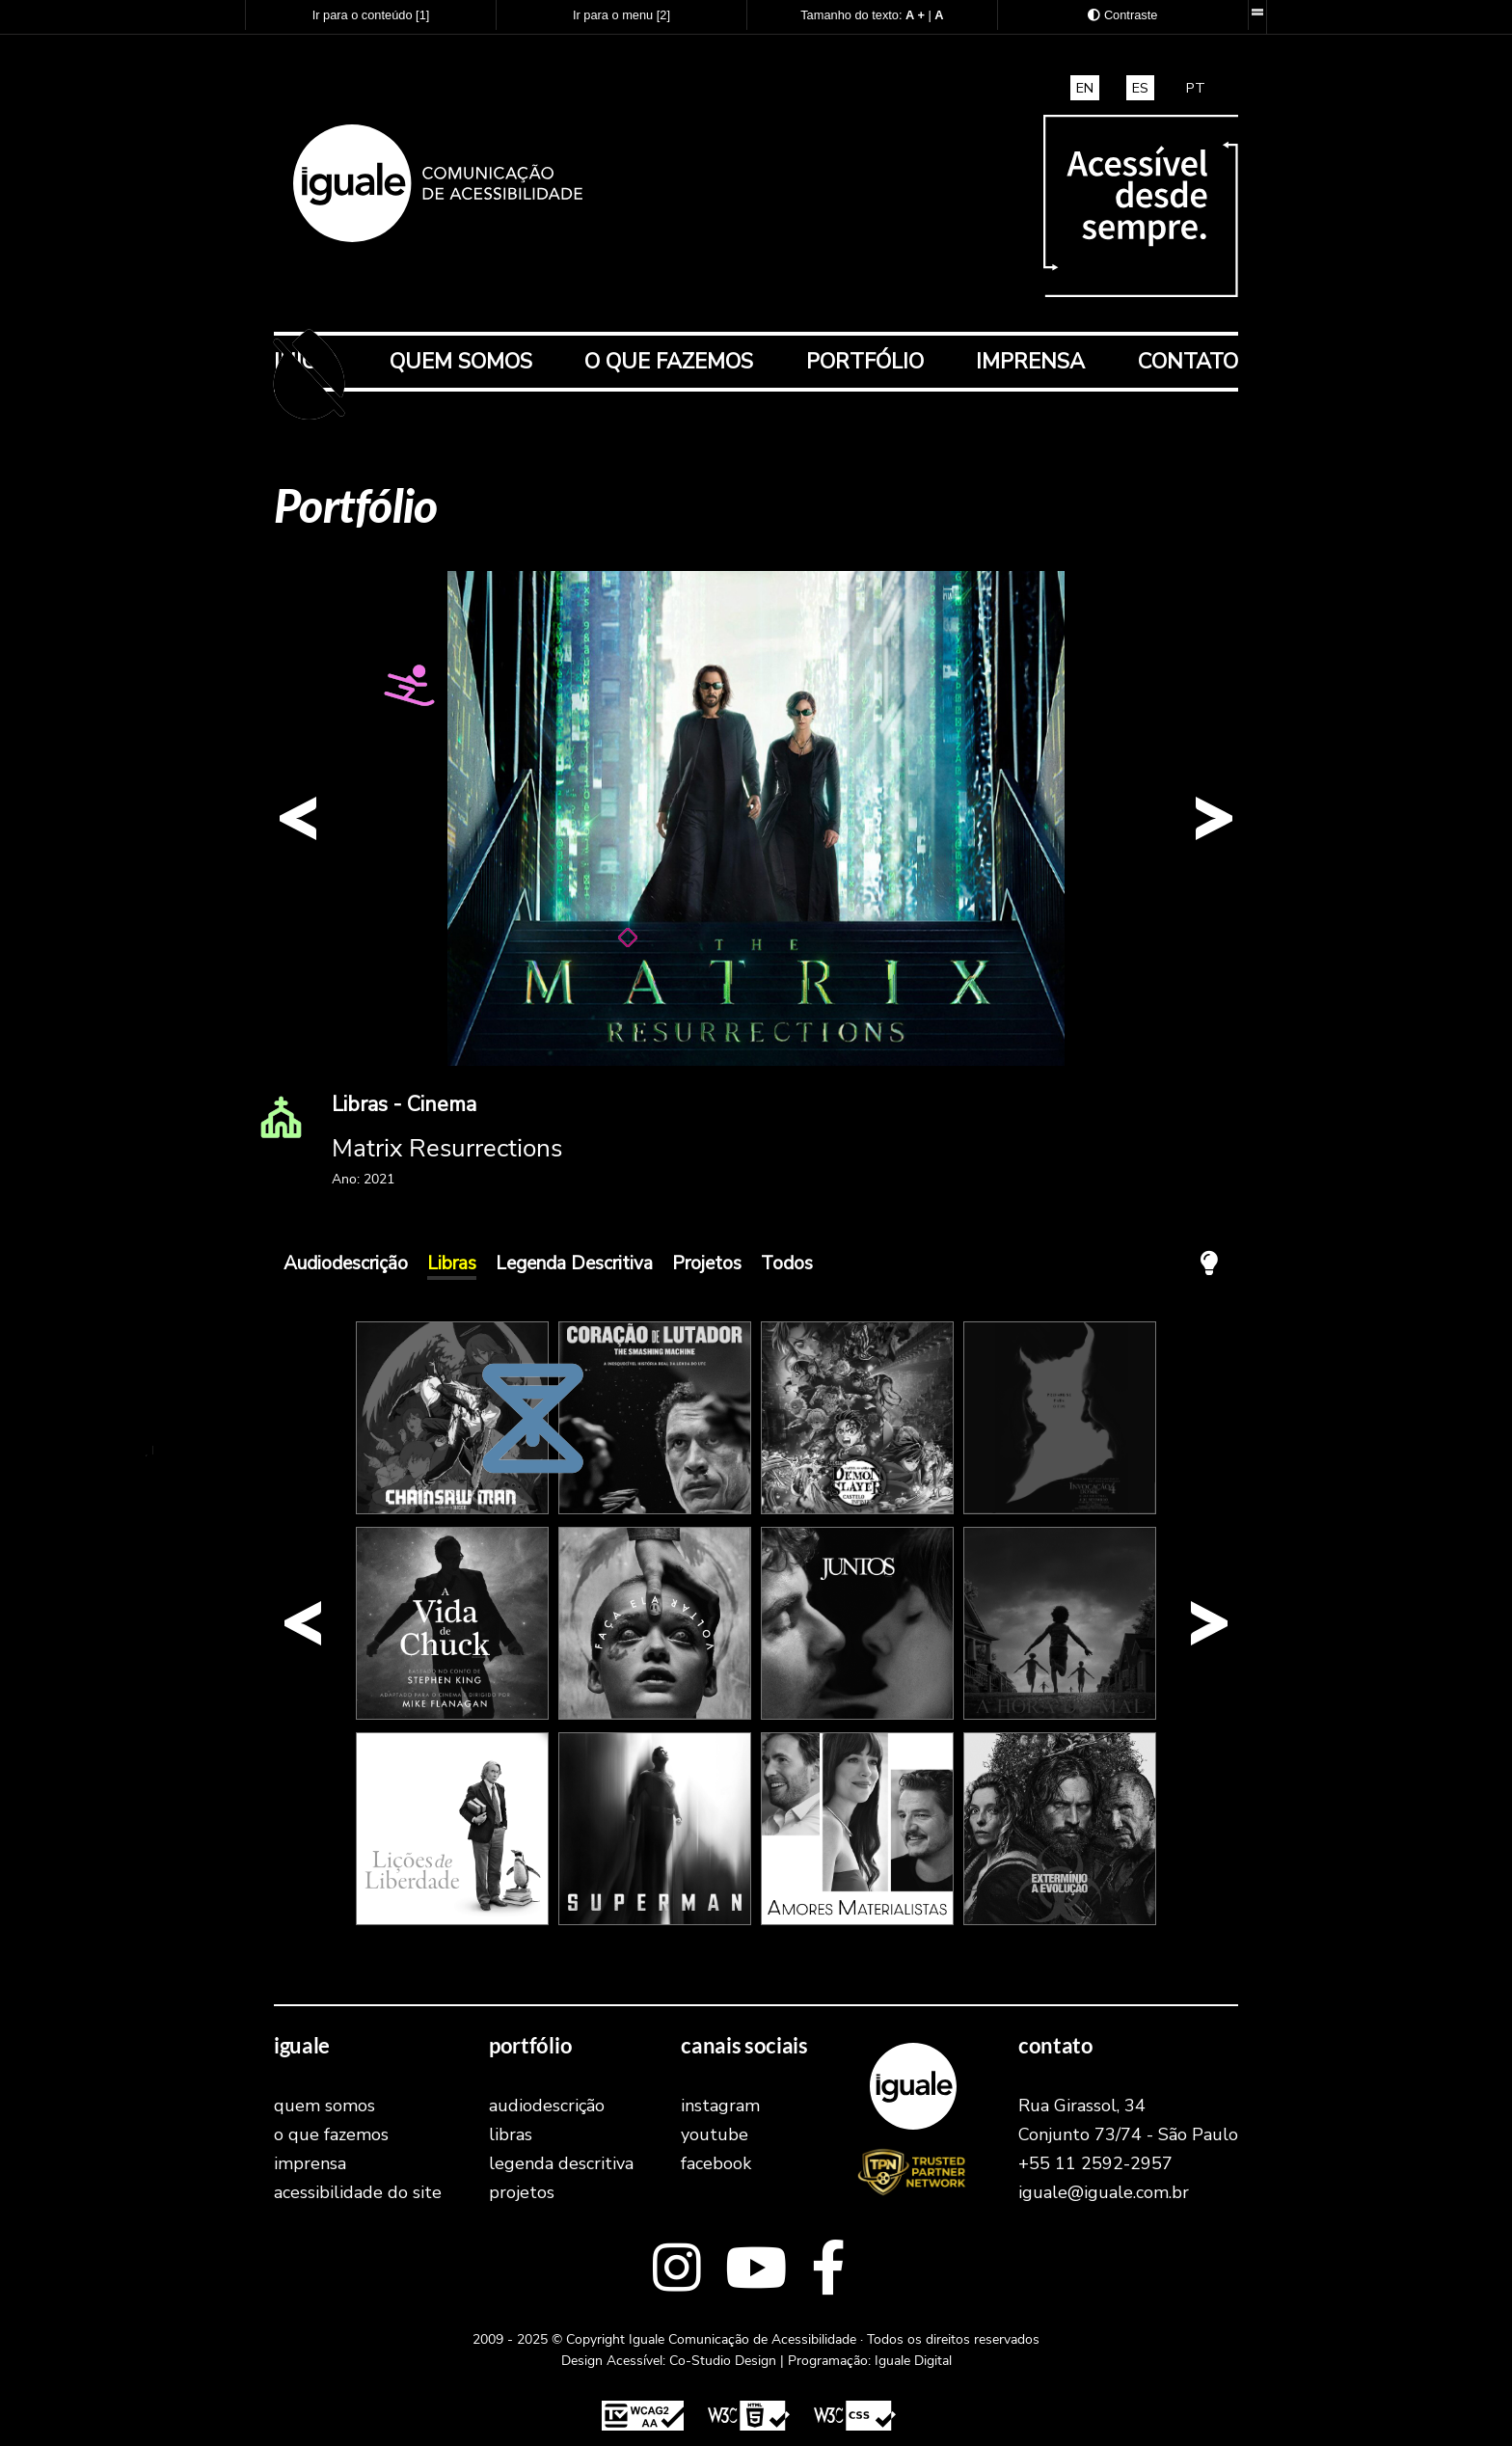 The height and width of the screenshot is (2446, 1512). I want to click on disable water or liquid features, so click(309, 377).